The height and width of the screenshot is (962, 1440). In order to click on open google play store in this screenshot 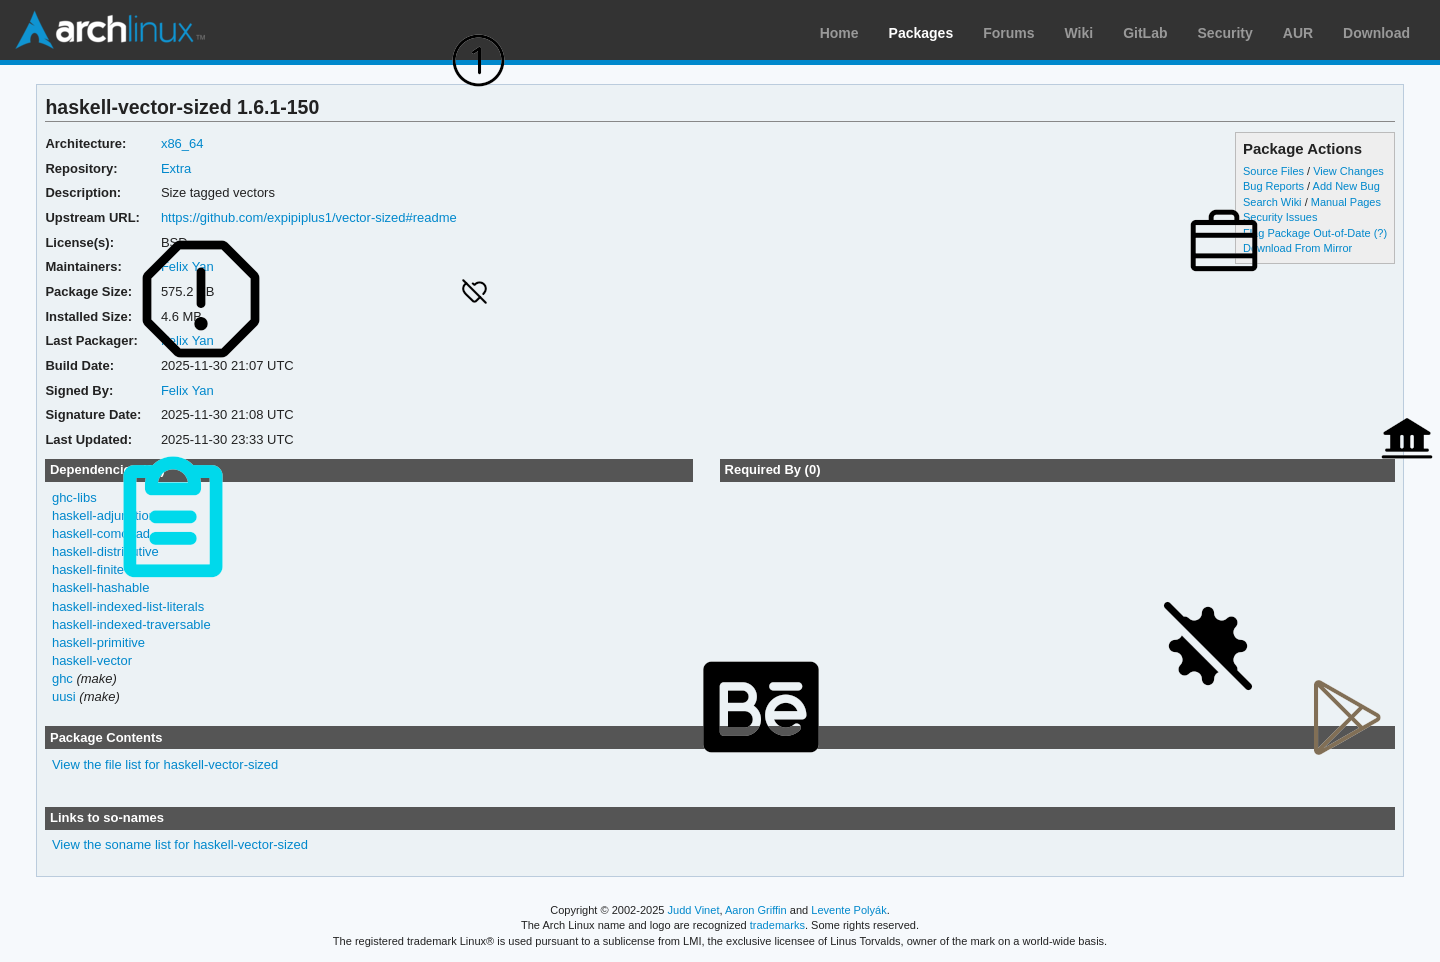, I will do `click(1340, 717)`.